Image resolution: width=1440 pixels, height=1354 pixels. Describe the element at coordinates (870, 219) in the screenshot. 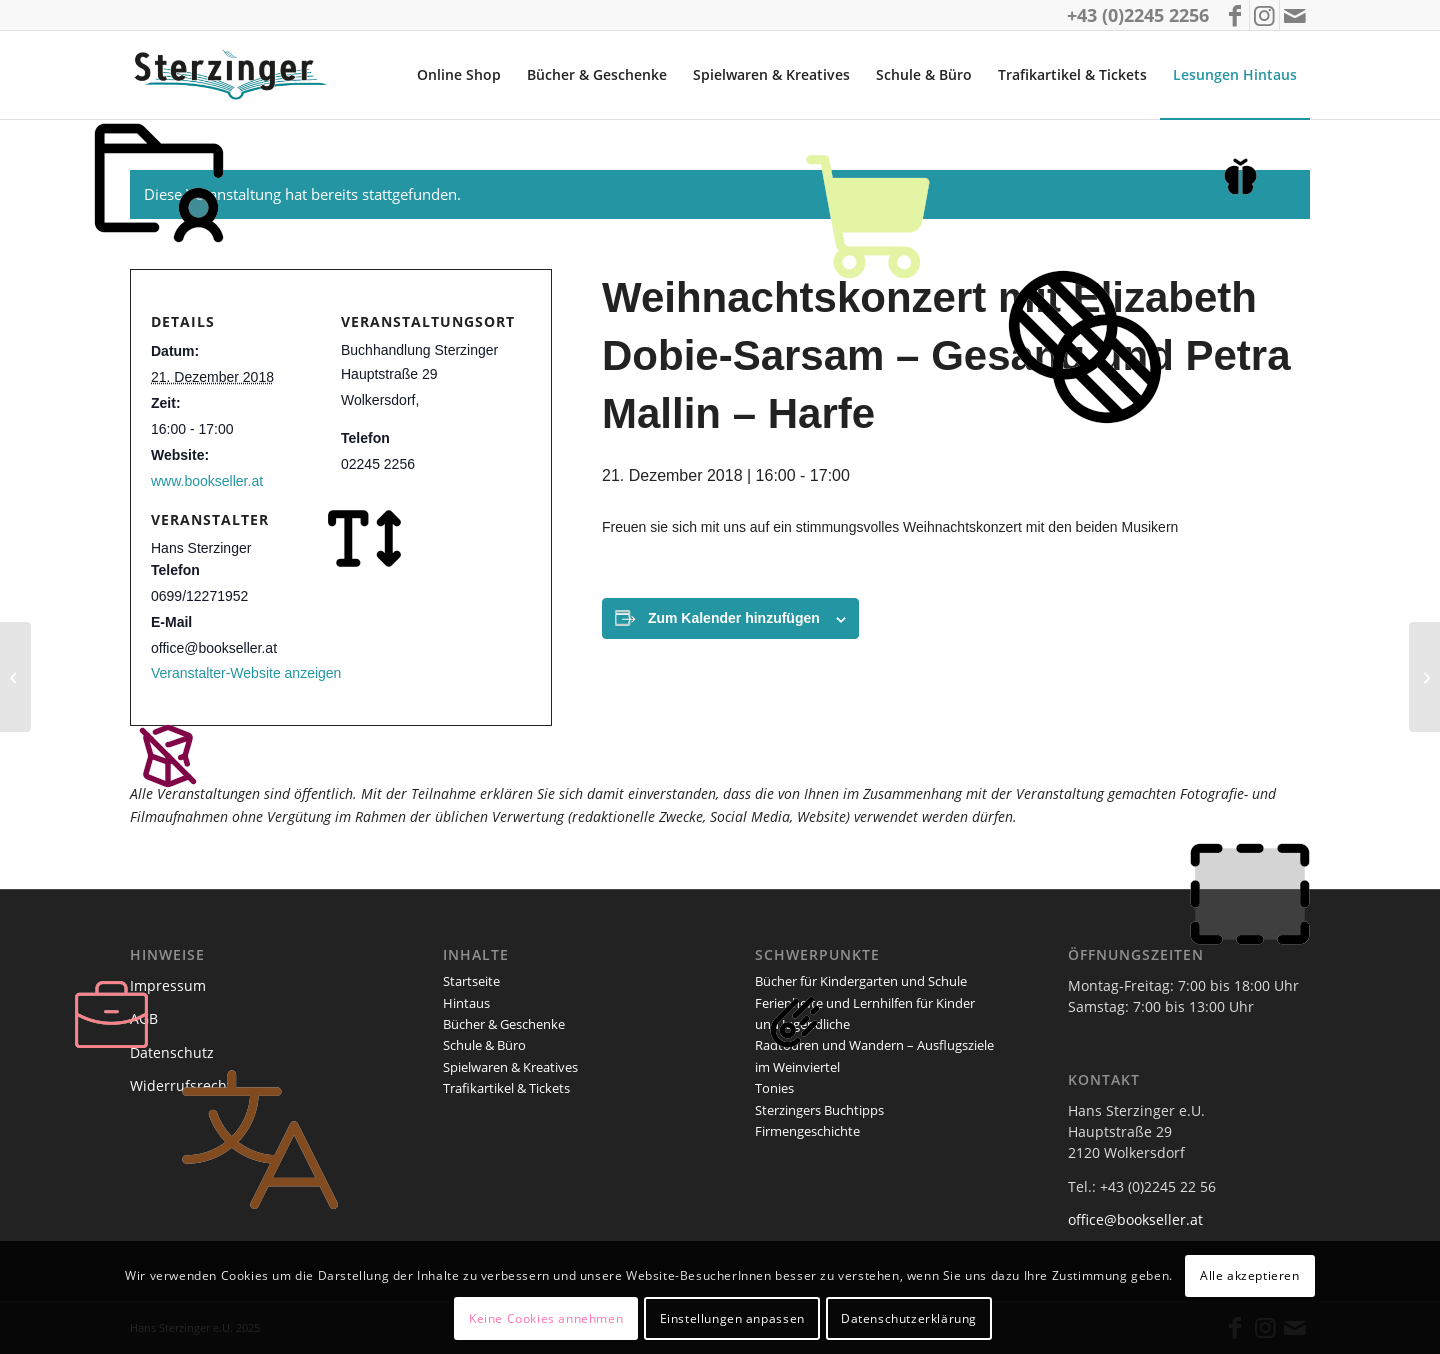

I see `view your shopping cart` at that location.